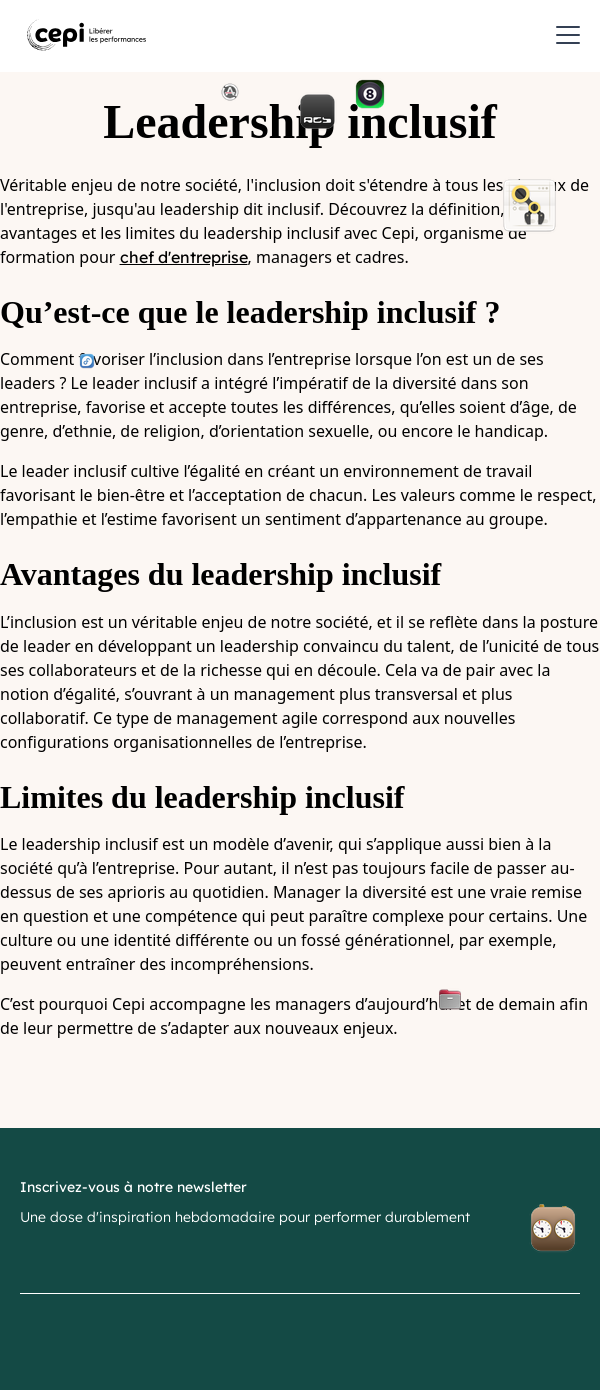  Describe the element at coordinates (87, 361) in the screenshot. I see `open the fedora linux application` at that location.